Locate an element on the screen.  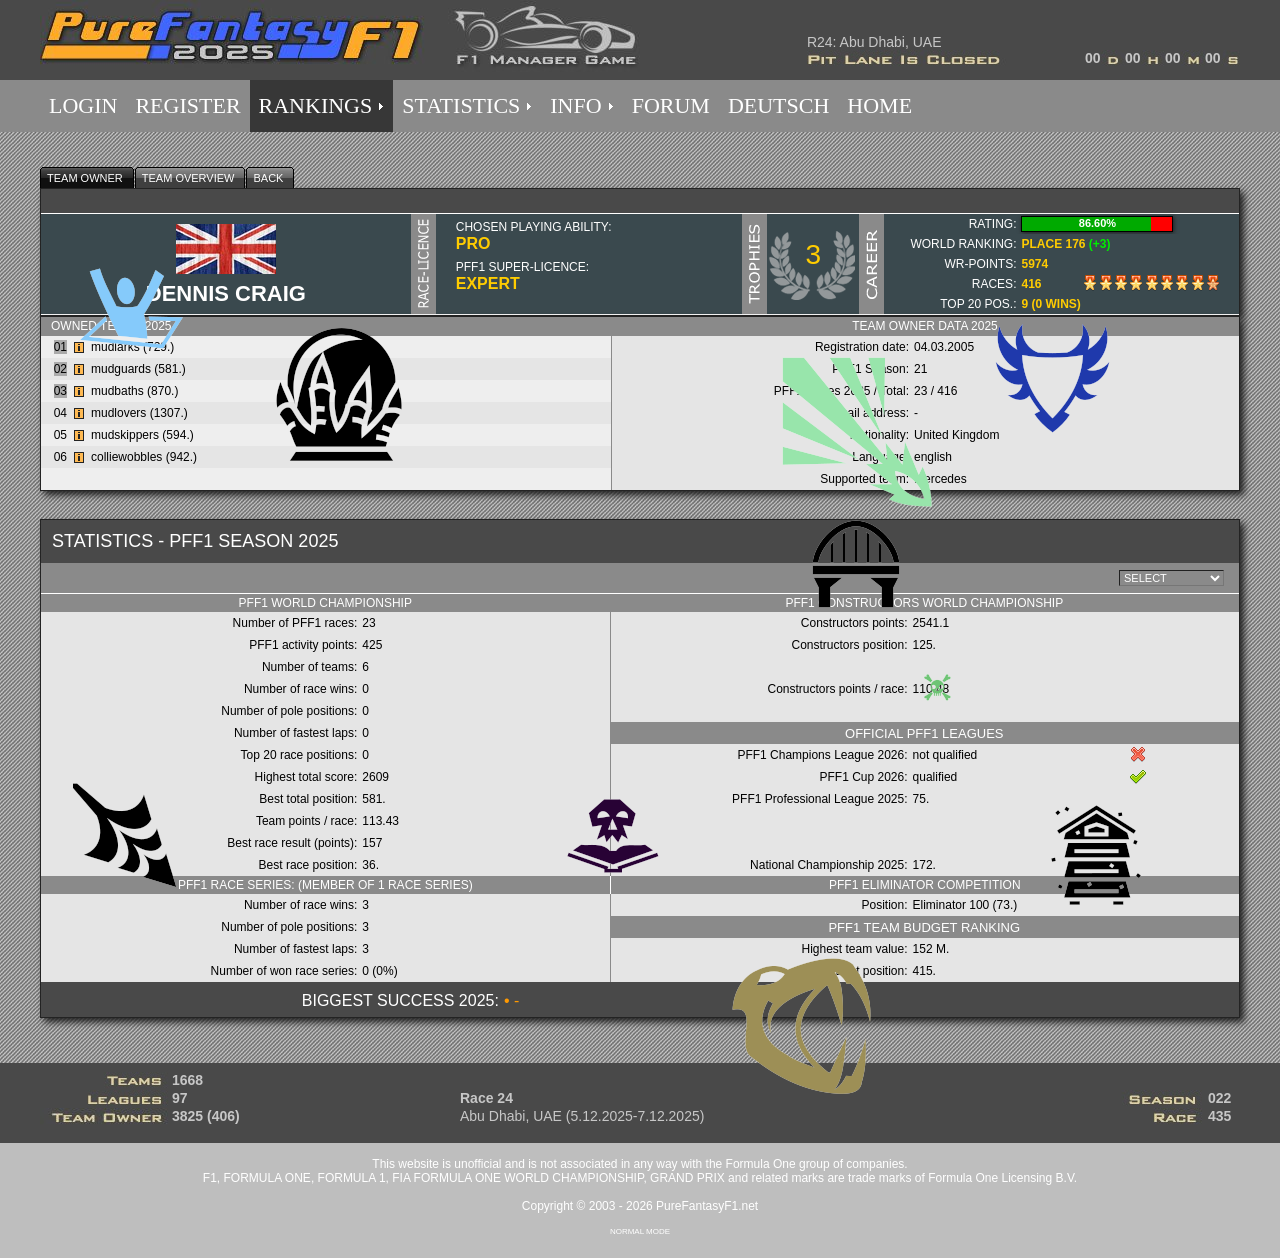
incoming attack or threat warning is located at coordinates (857, 432).